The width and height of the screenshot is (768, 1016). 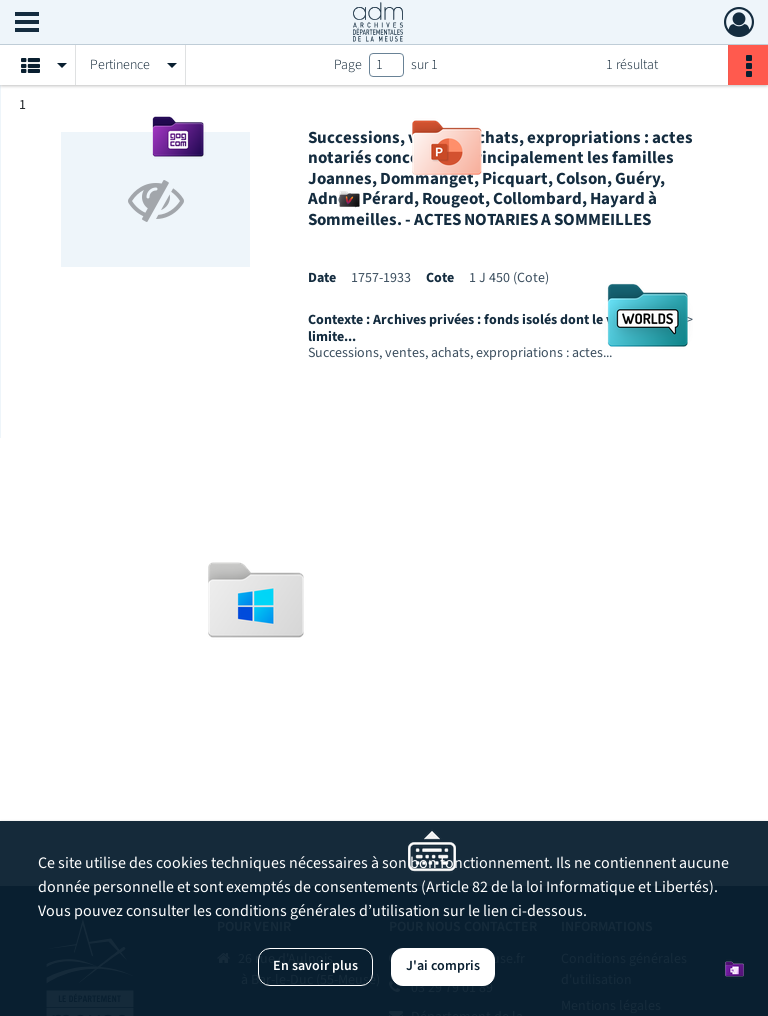 What do you see at coordinates (446, 149) in the screenshot?
I see `open folder containing PowerPoint files` at bounding box center [446, 149].